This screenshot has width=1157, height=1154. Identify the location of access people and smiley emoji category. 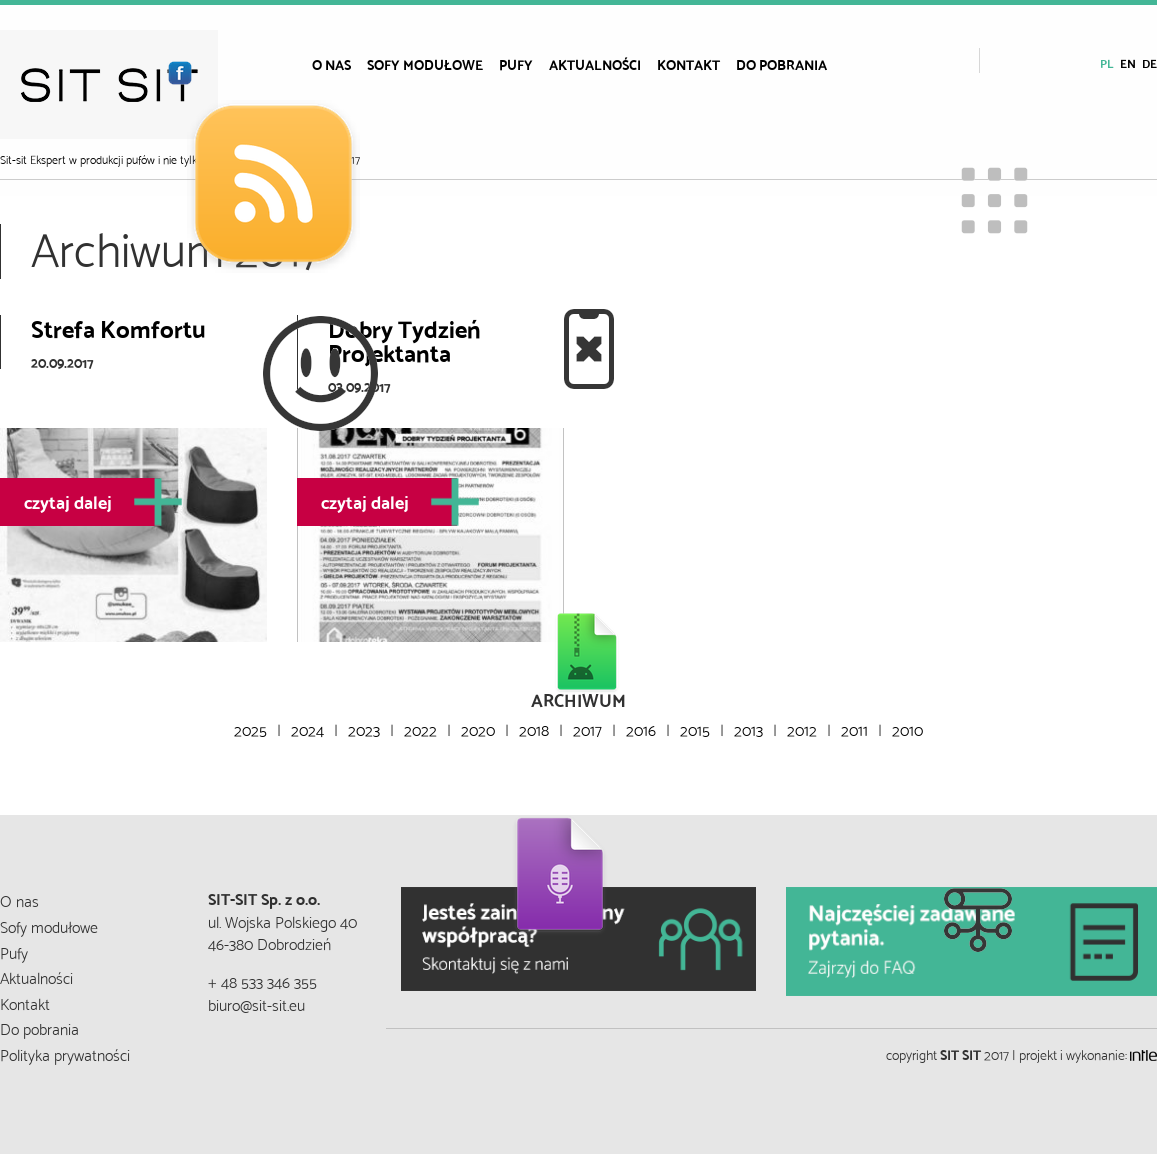
(320, 373).